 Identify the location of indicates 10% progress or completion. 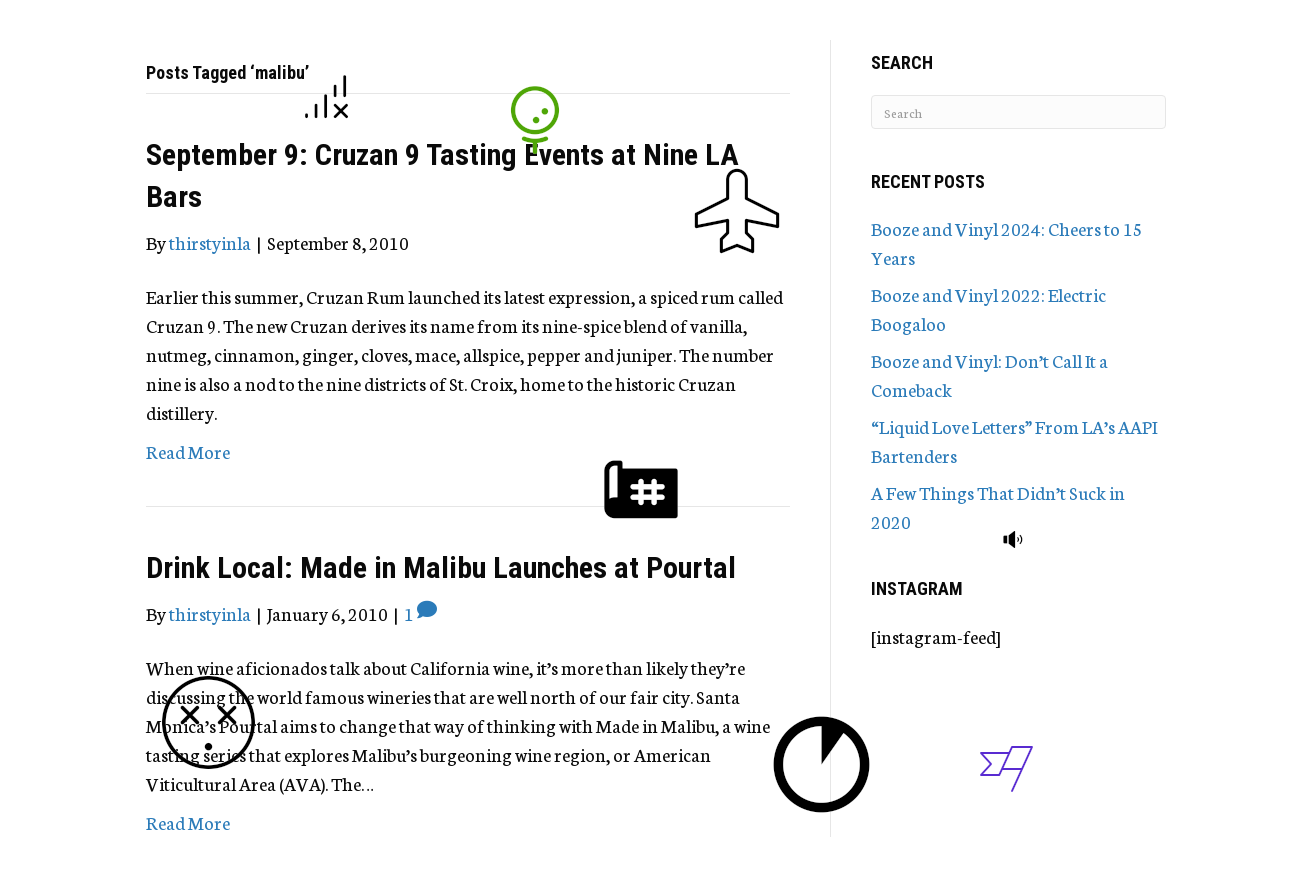
(821, 764).